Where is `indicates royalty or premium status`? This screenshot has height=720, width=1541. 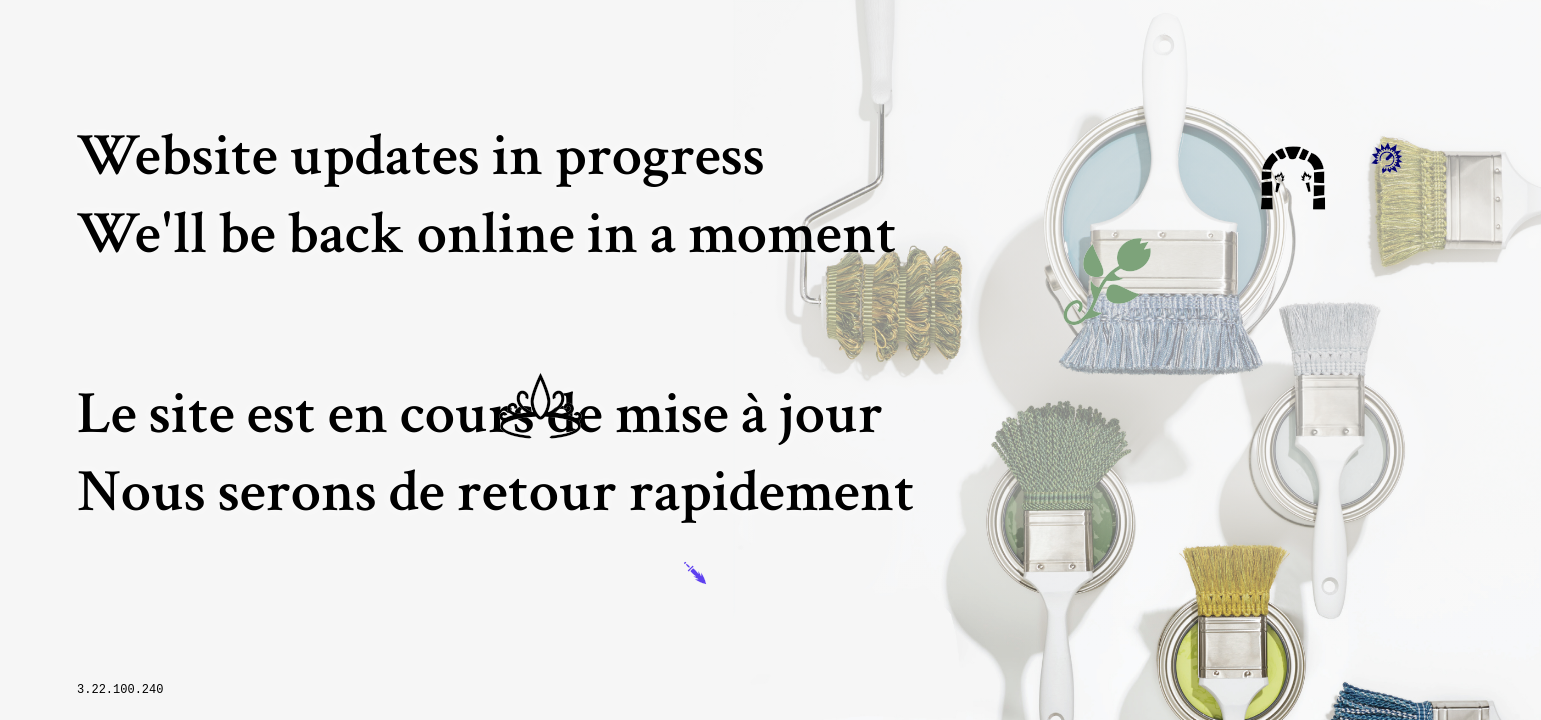 indicates royalty or premium status is located at coordinates (540, 412).